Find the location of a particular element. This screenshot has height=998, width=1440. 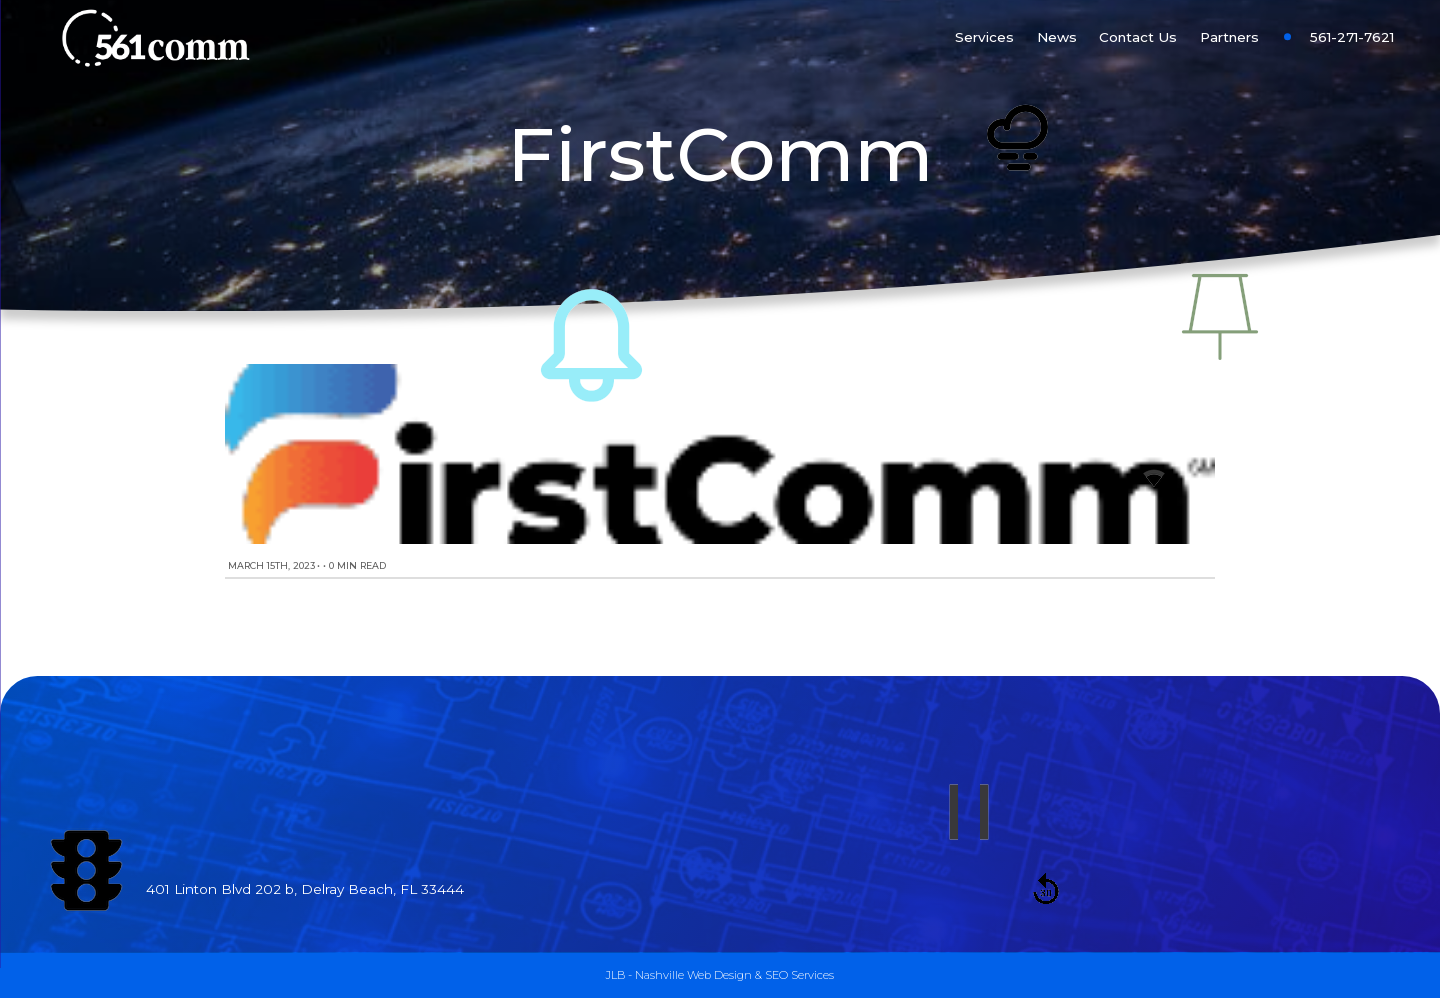

pause debugging session is located at coordinates (969, 812).